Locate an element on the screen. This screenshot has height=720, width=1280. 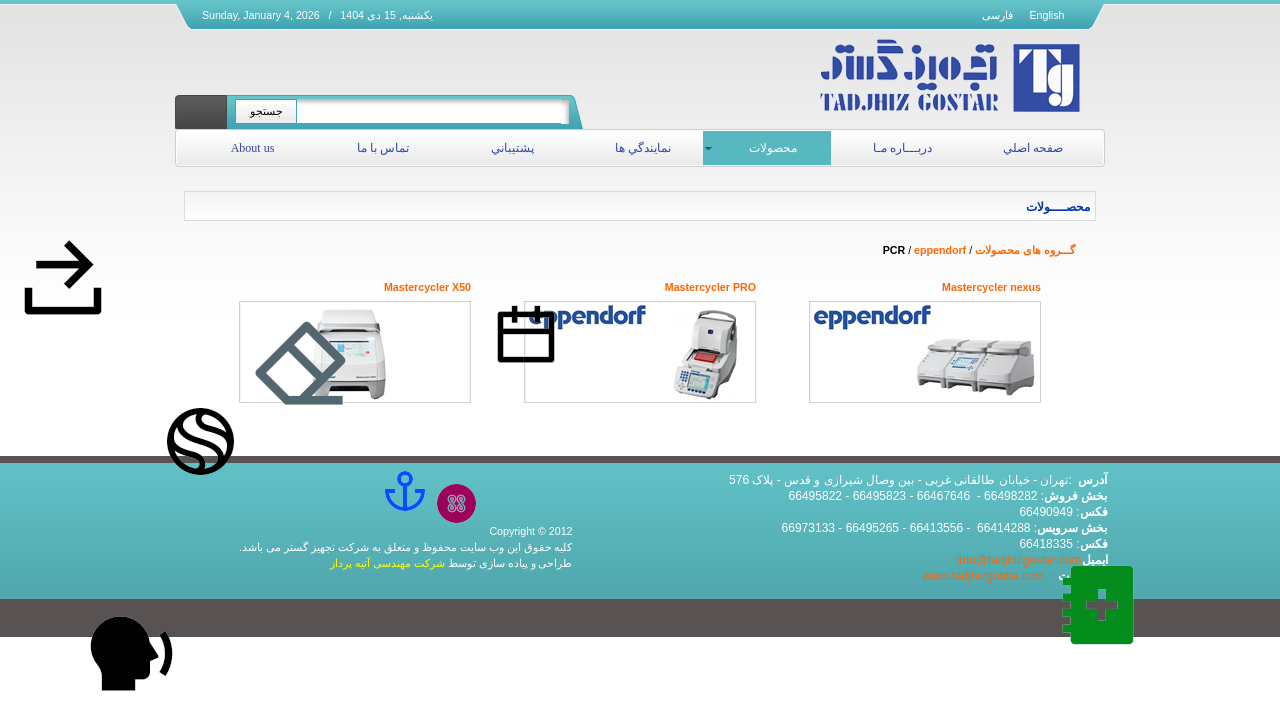
activate text-to-speech or voice output is located at coordinates (131, 653).